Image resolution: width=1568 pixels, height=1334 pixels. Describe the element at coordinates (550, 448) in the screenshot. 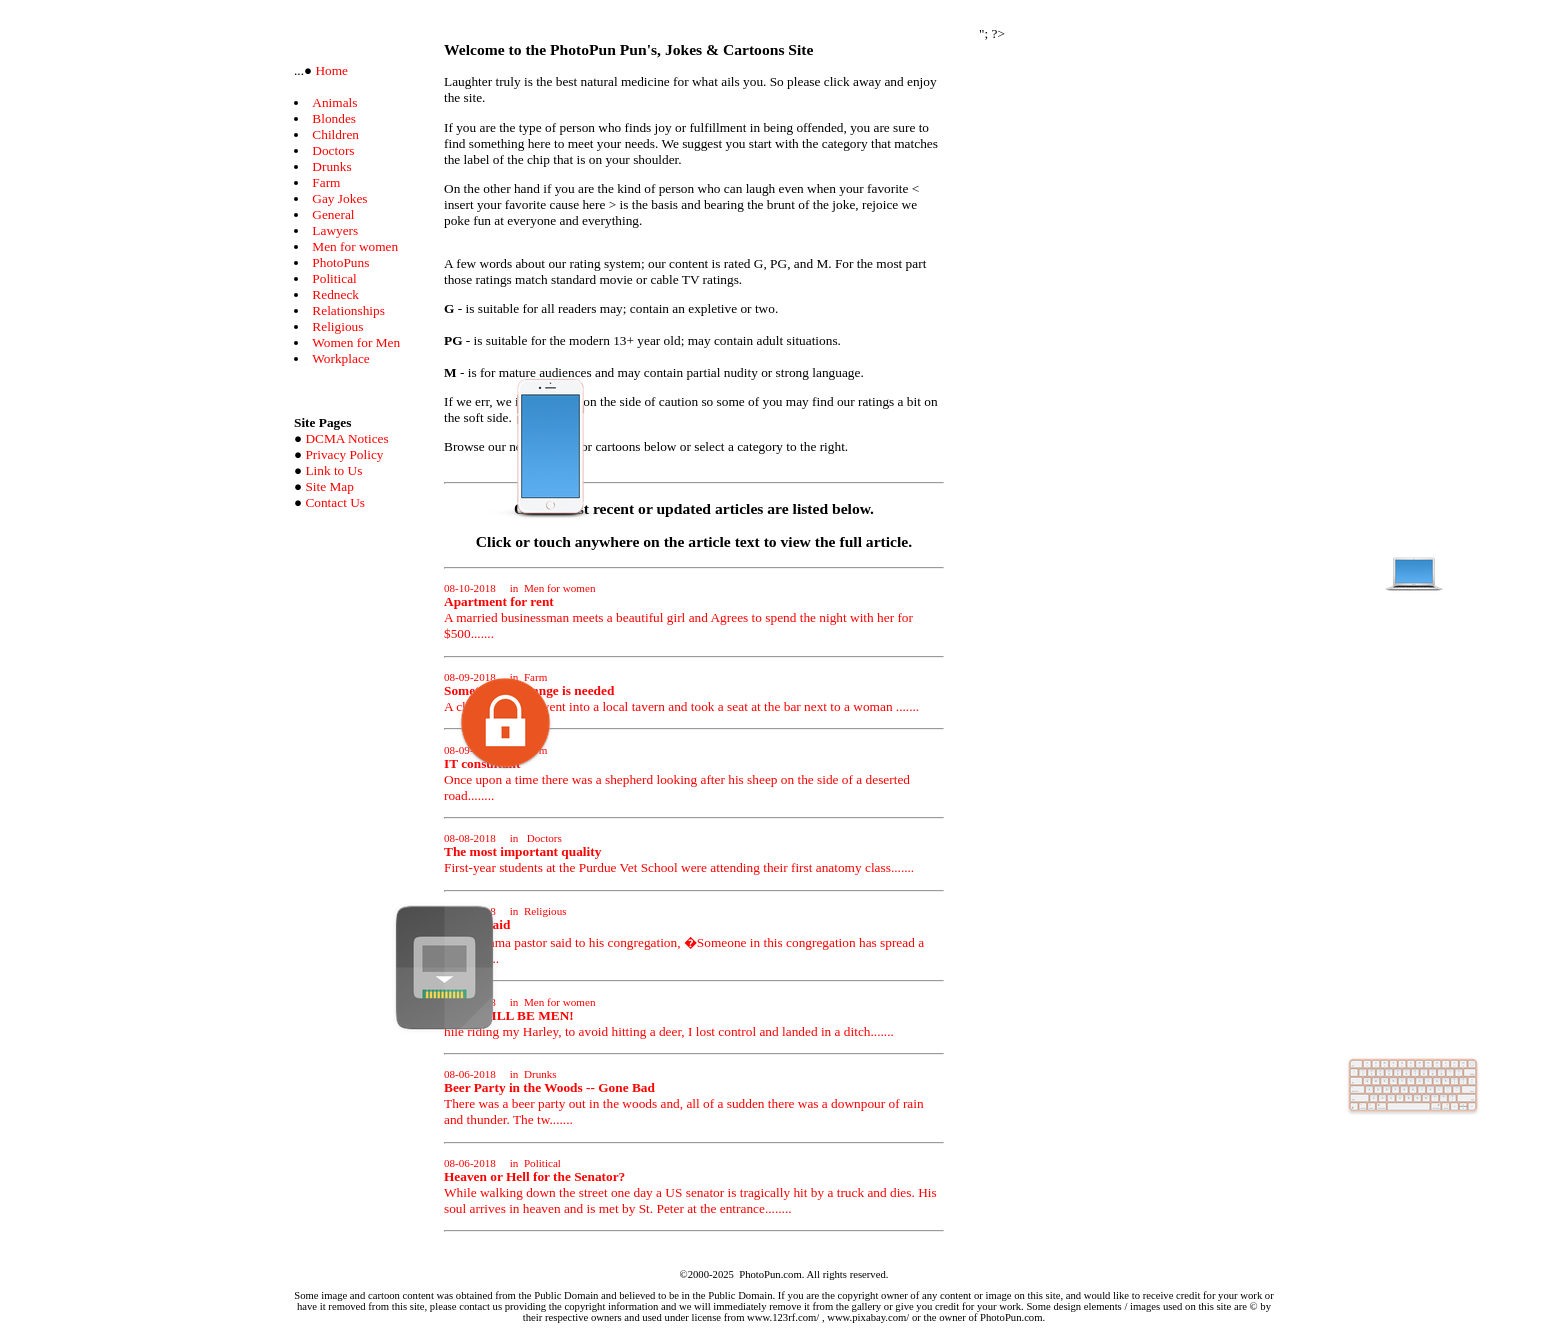

I see `iPhone 7 Plus device icon` at that location.